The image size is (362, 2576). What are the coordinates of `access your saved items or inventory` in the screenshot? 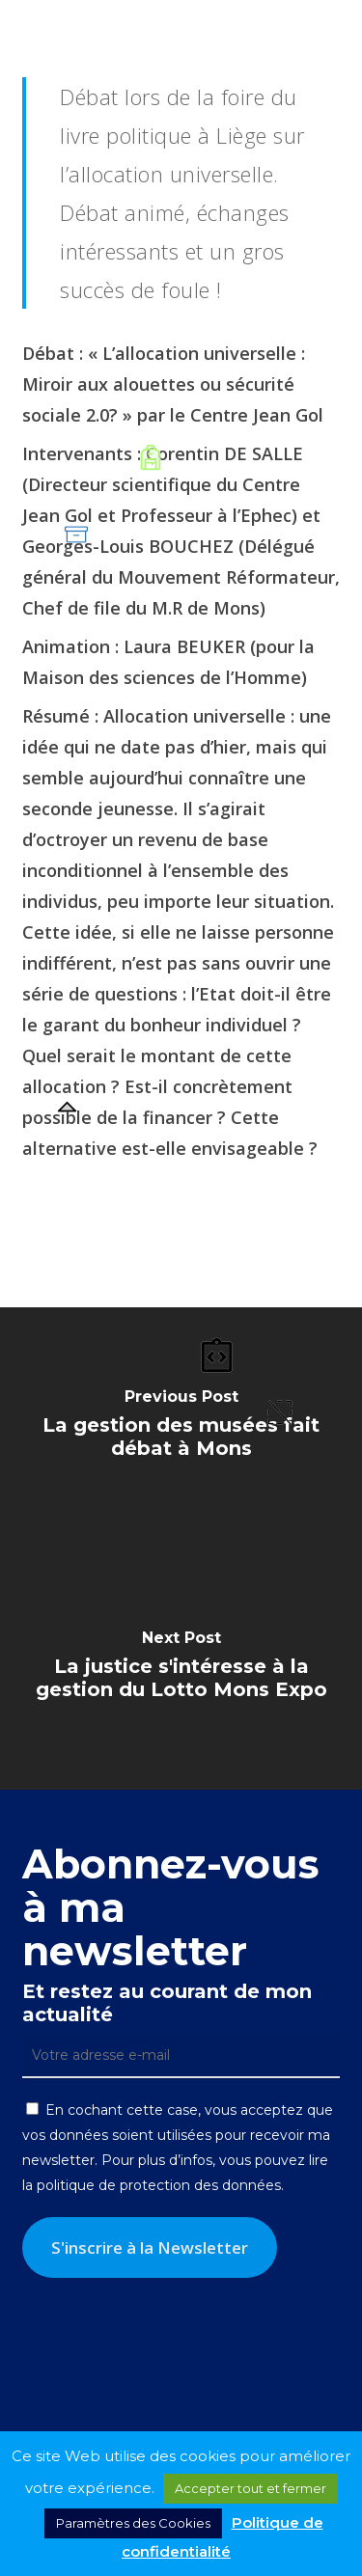 It's located at (151, 458).